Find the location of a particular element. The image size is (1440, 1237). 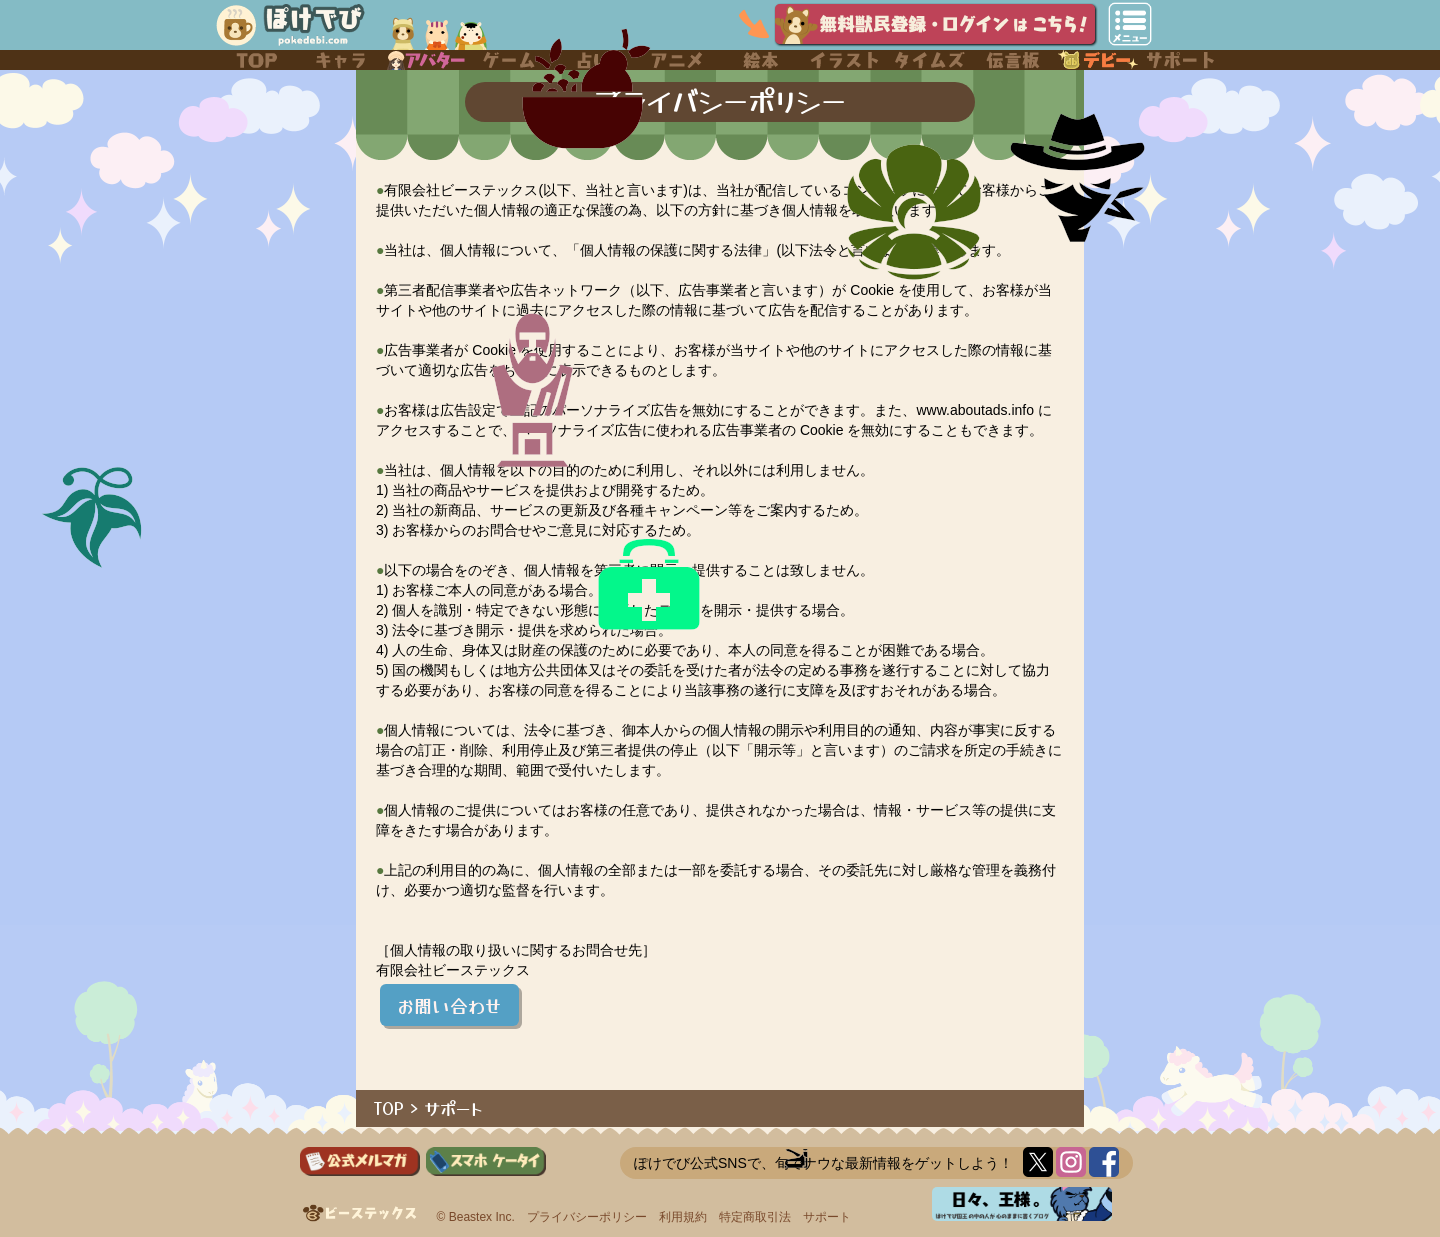

access health or medical features is located at coordinates (649, 579).